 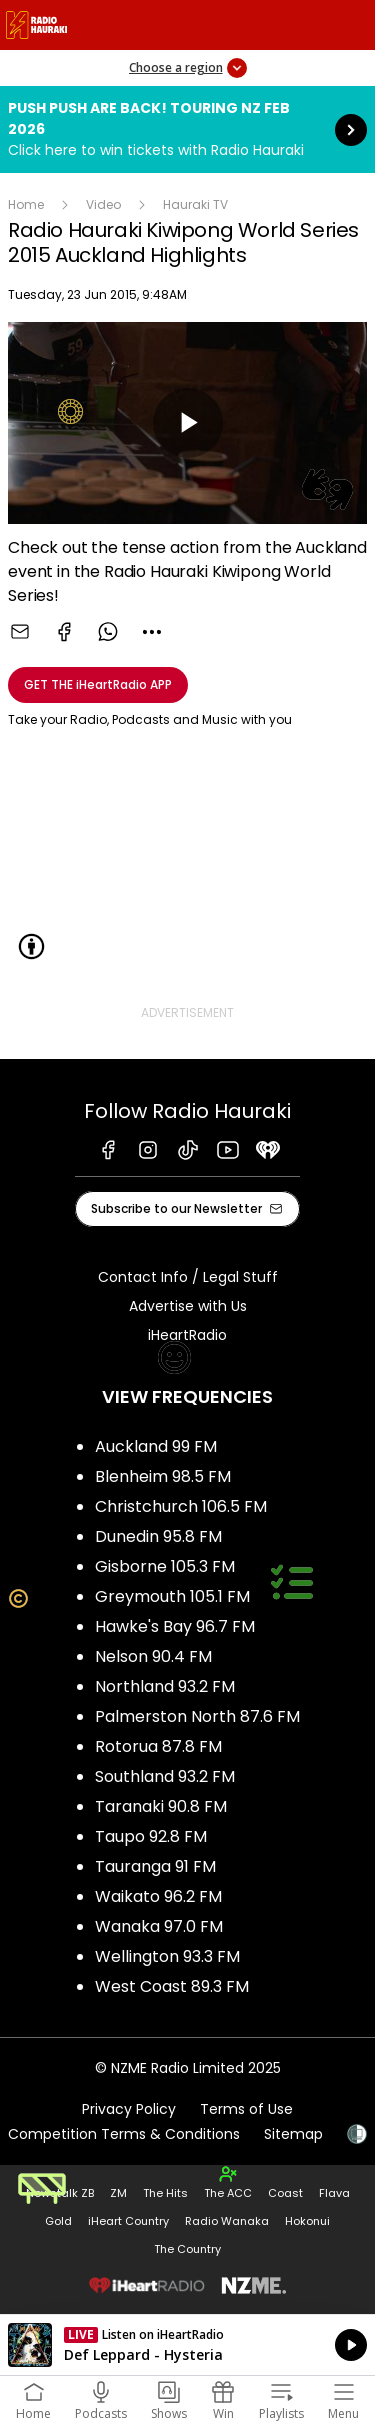 I want to click on indicates a blocked or restricted area, so click(x=42, y=2187).